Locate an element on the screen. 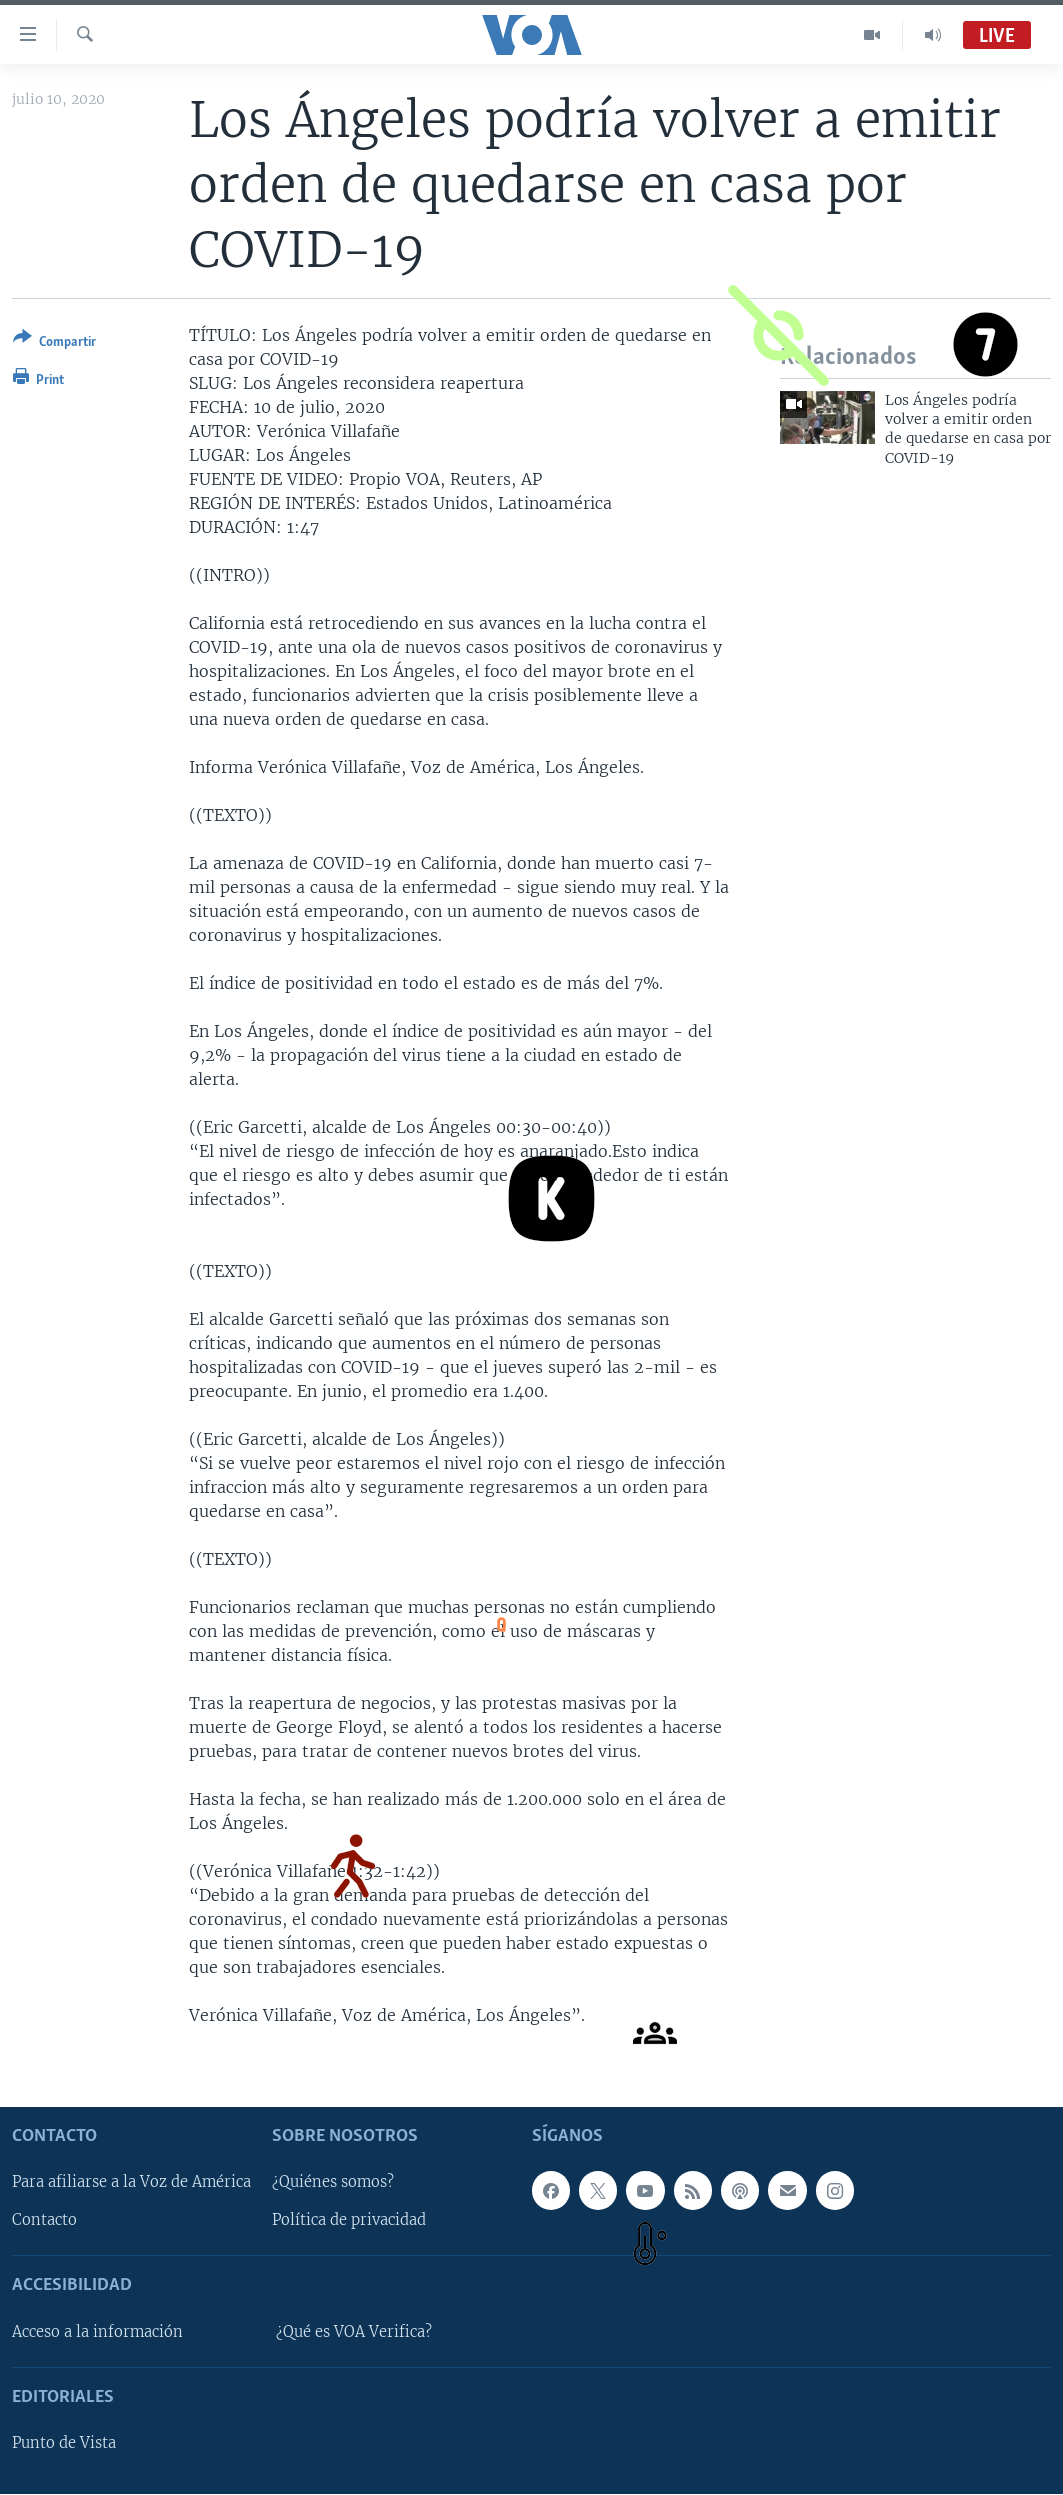  indicates a label or category starting with "q" is located at coordinates (501, 1624).